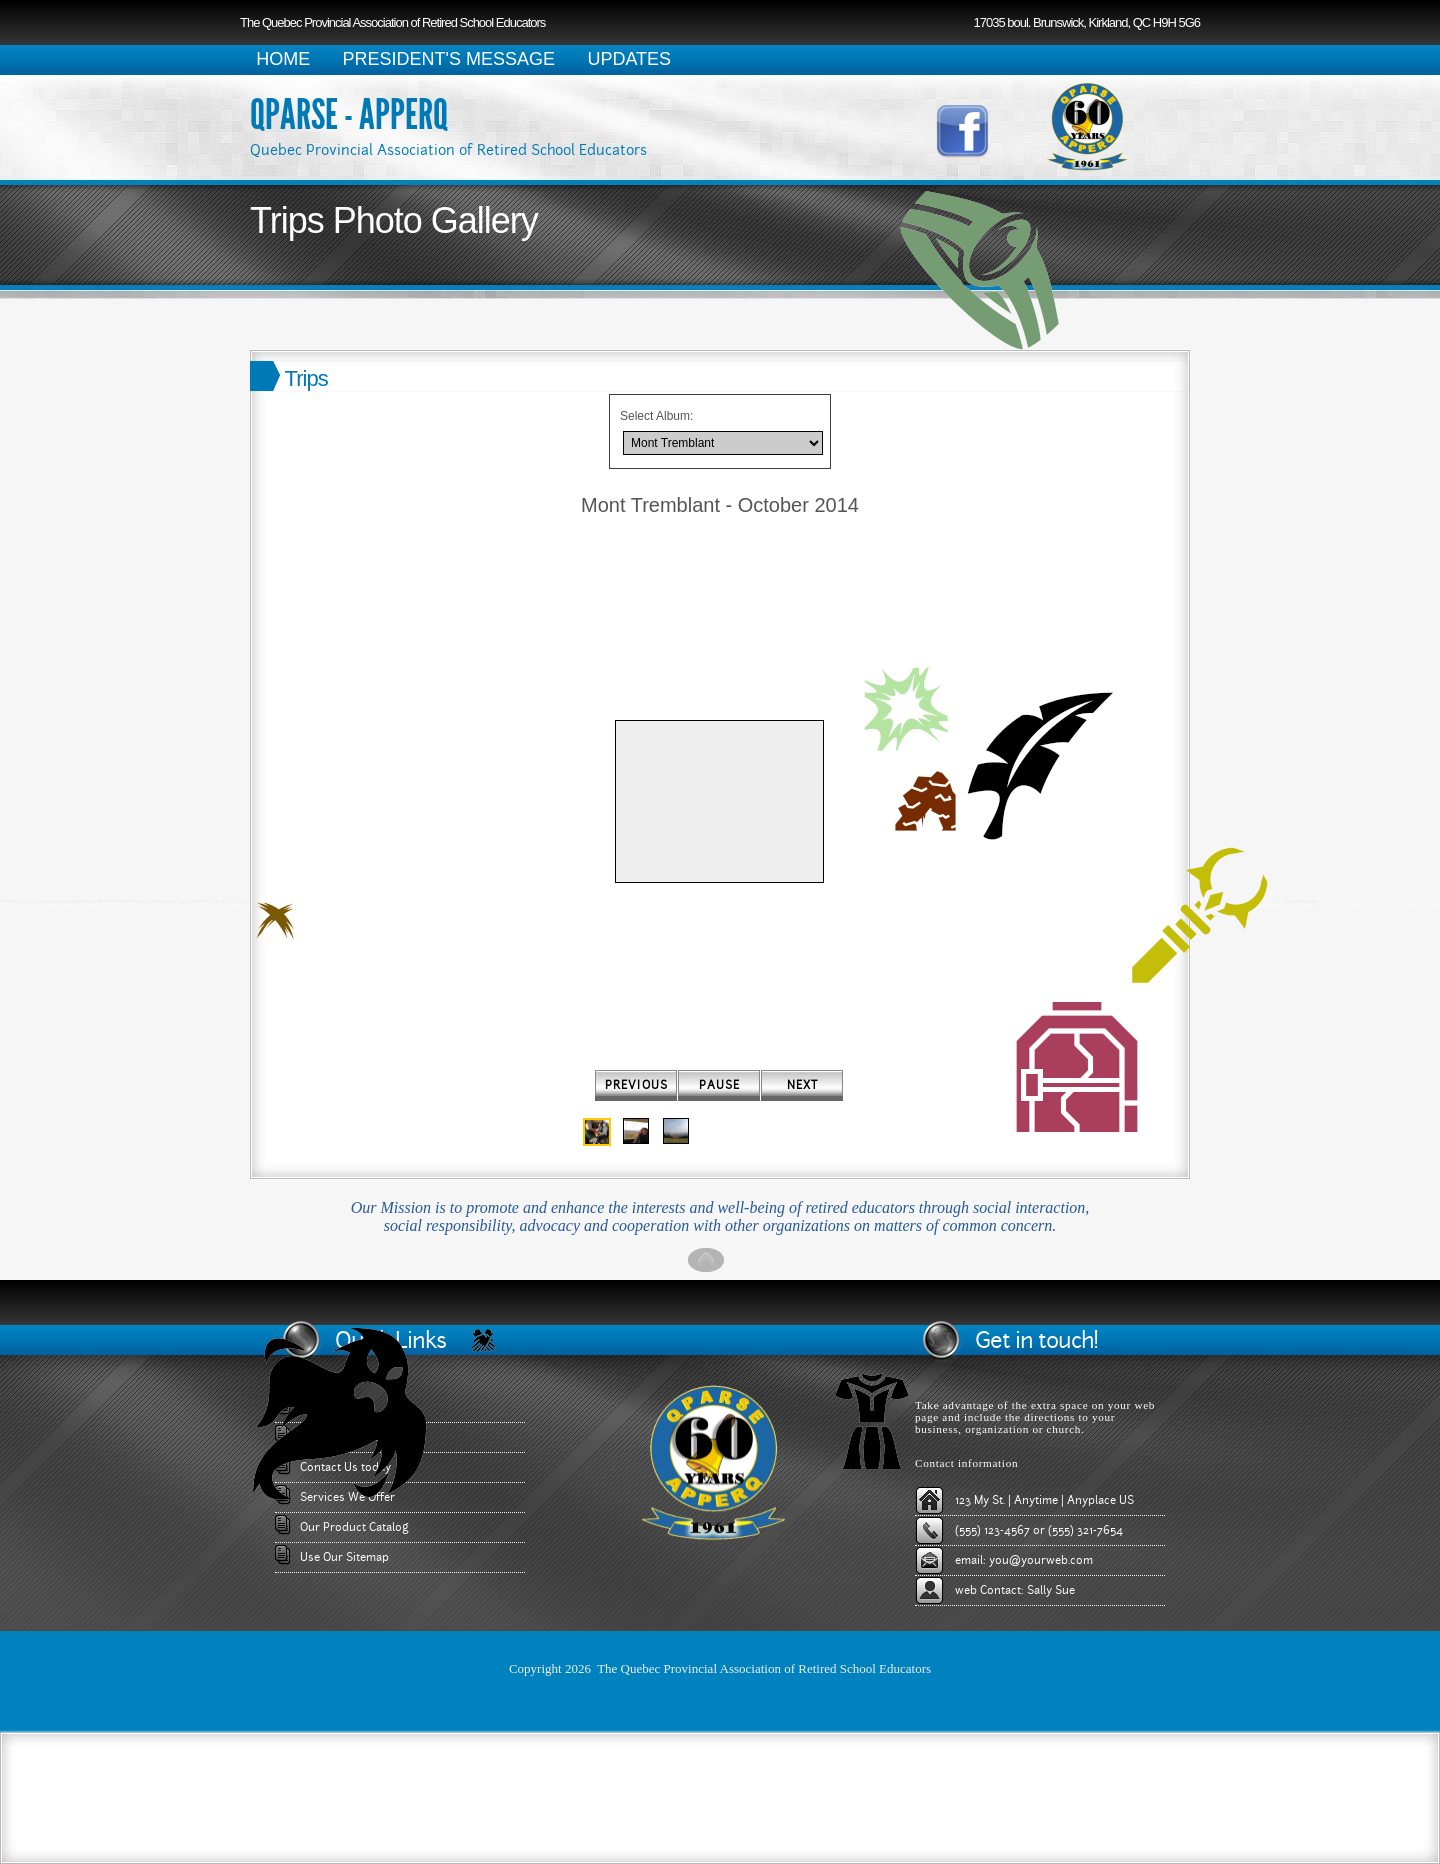 This screenshot has width=1440, height=1864. I want to click on dismiss or close a dialog, so click(275, 921).